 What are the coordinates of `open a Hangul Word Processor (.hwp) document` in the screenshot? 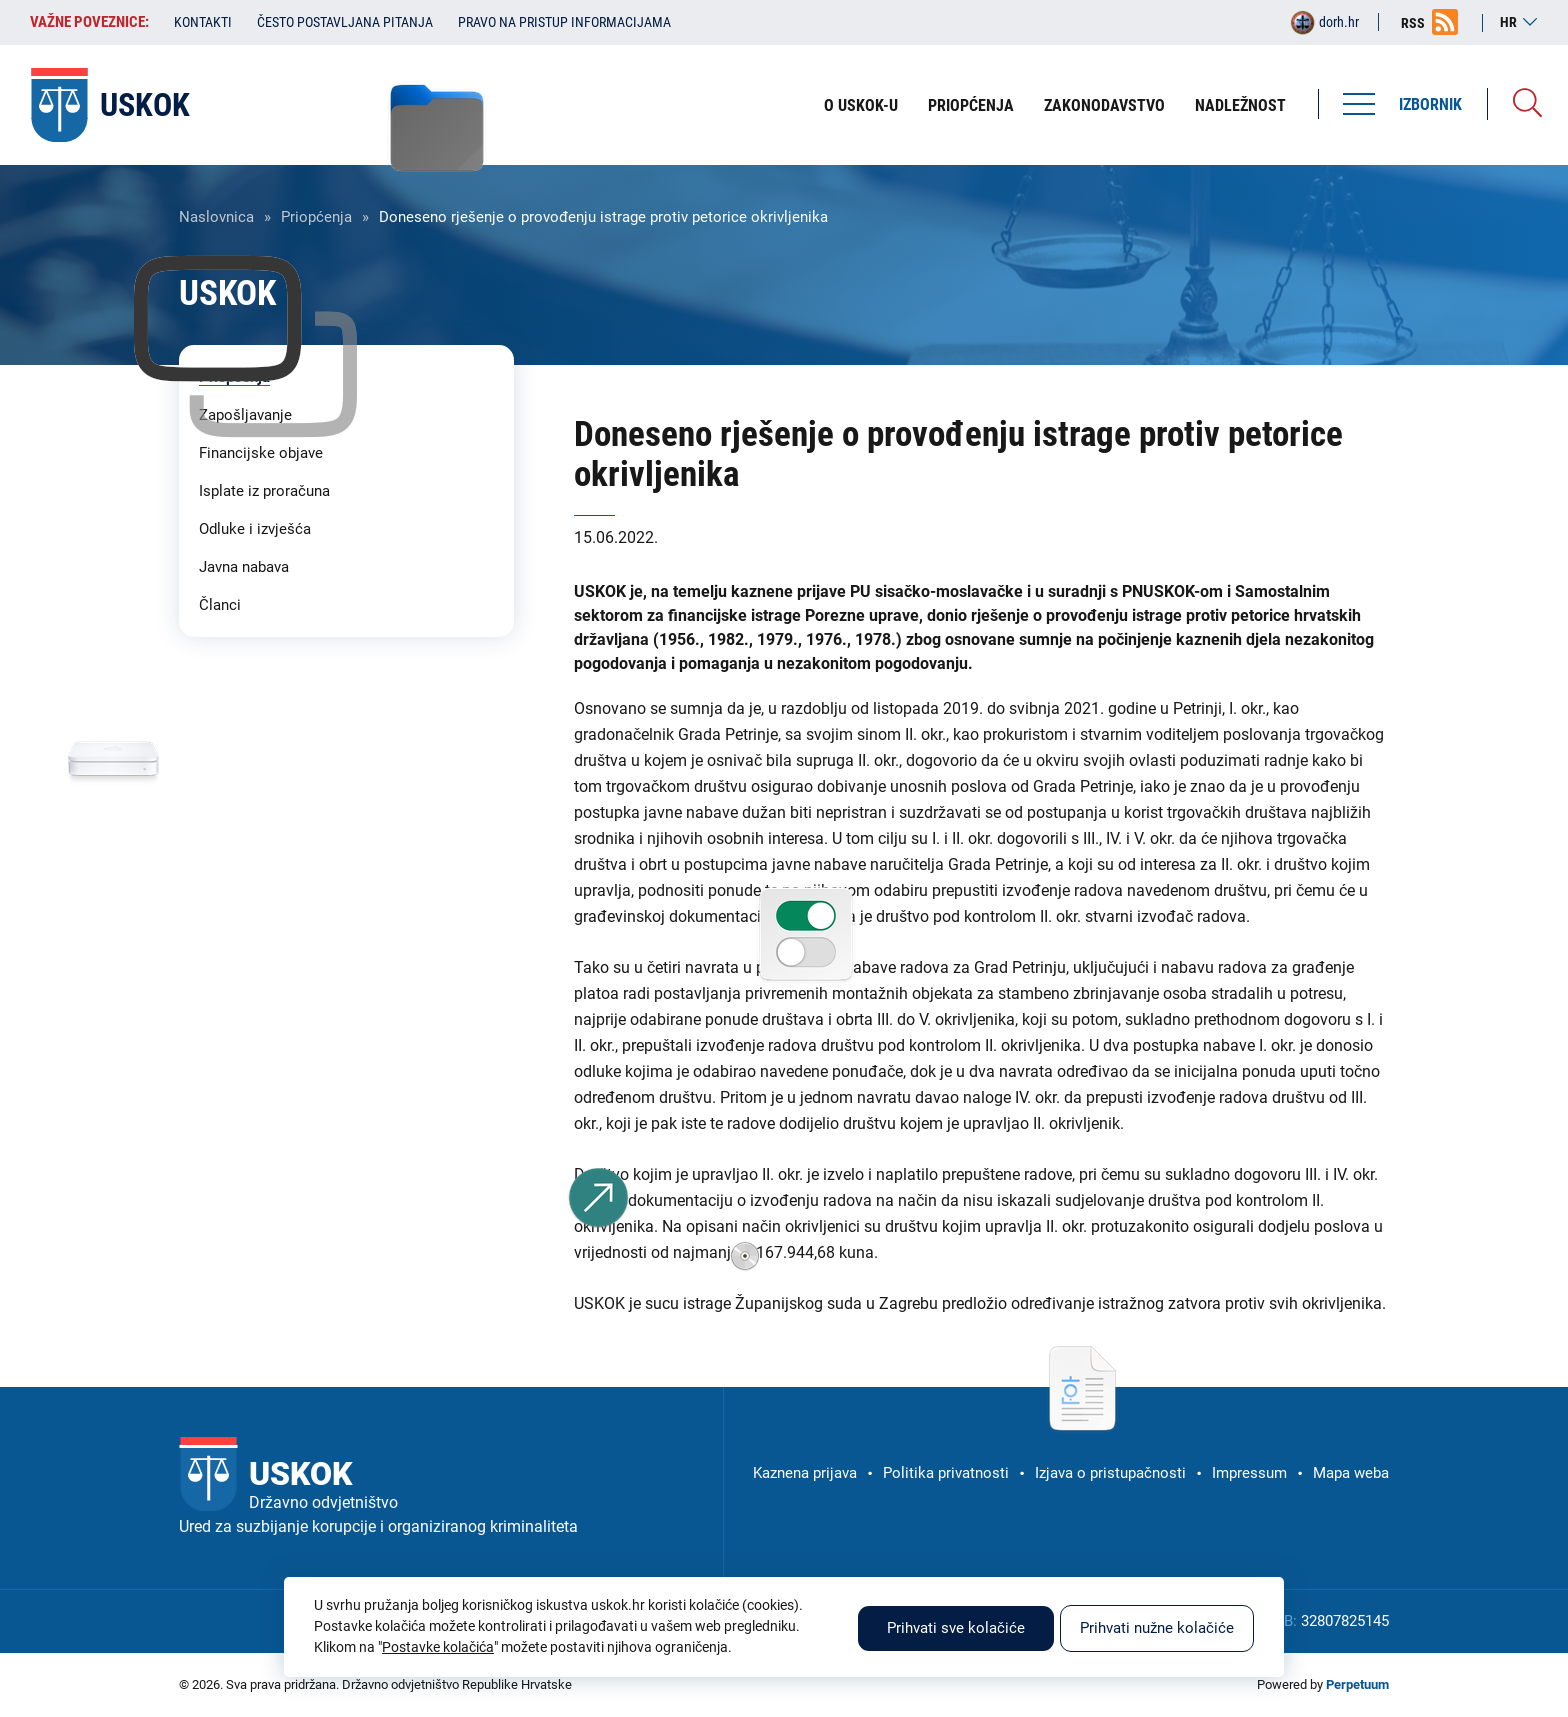 It's located at (1082, 1388).